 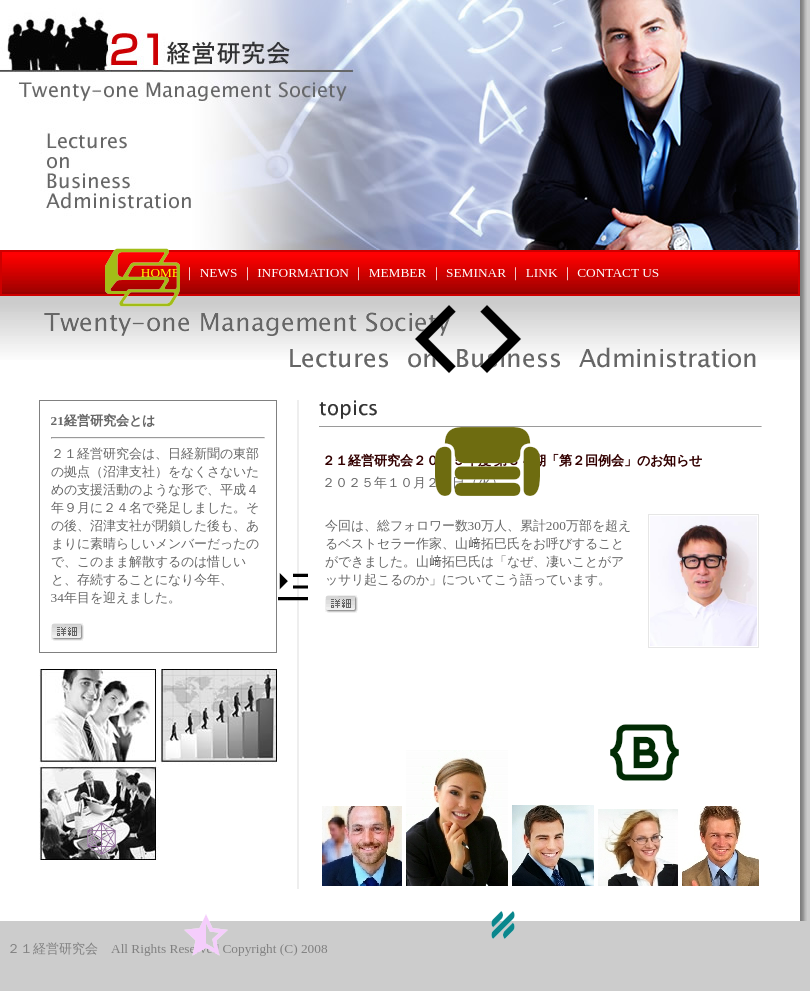 I want to click on OpenJS Foundation logo, so click(x=101, y=838).